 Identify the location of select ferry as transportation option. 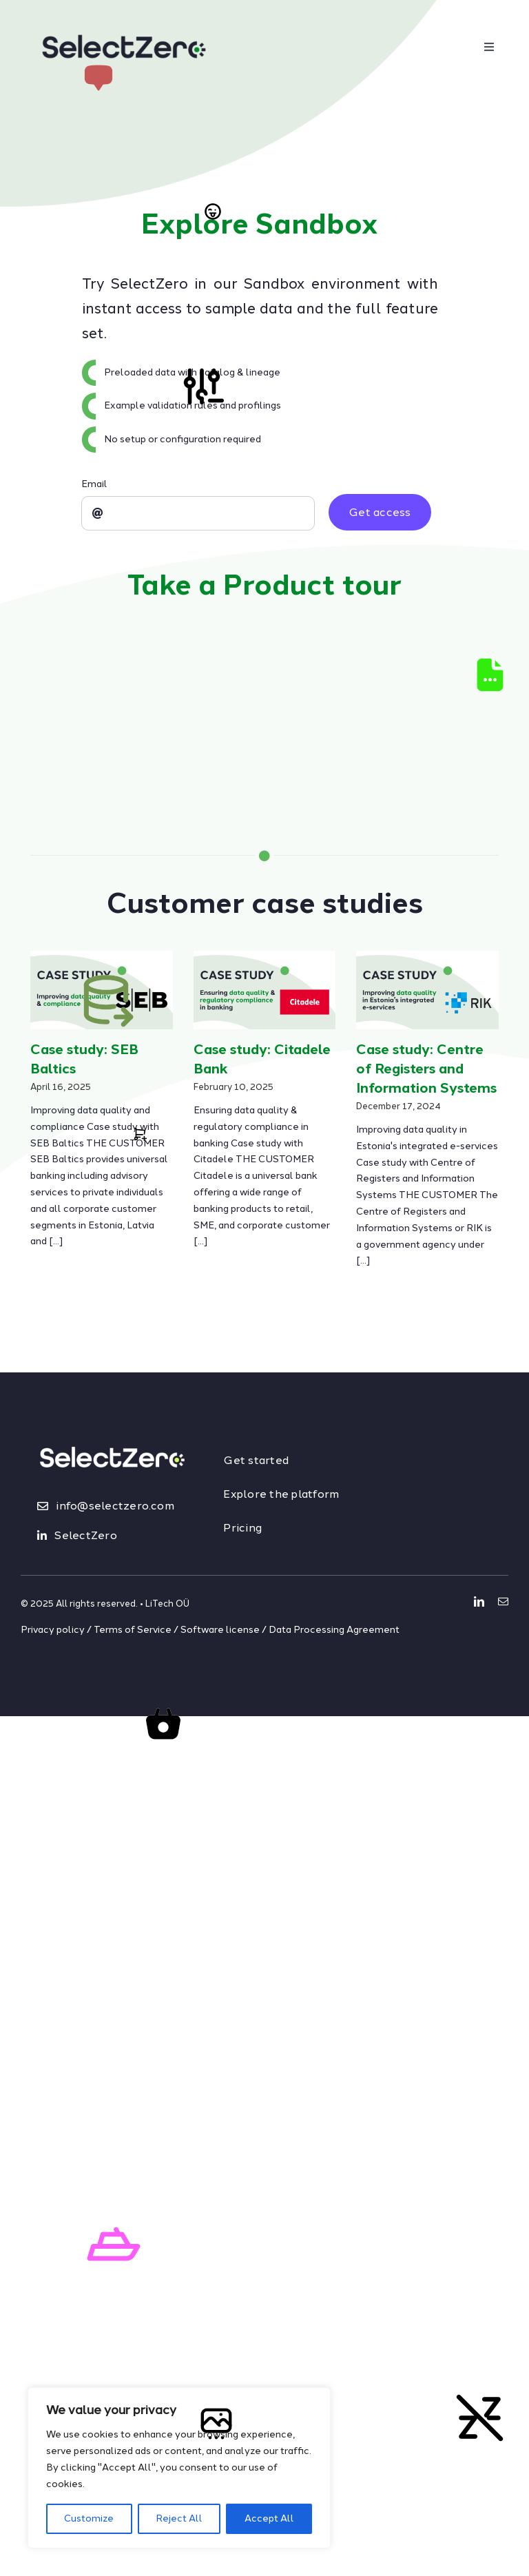
(114, 2244).